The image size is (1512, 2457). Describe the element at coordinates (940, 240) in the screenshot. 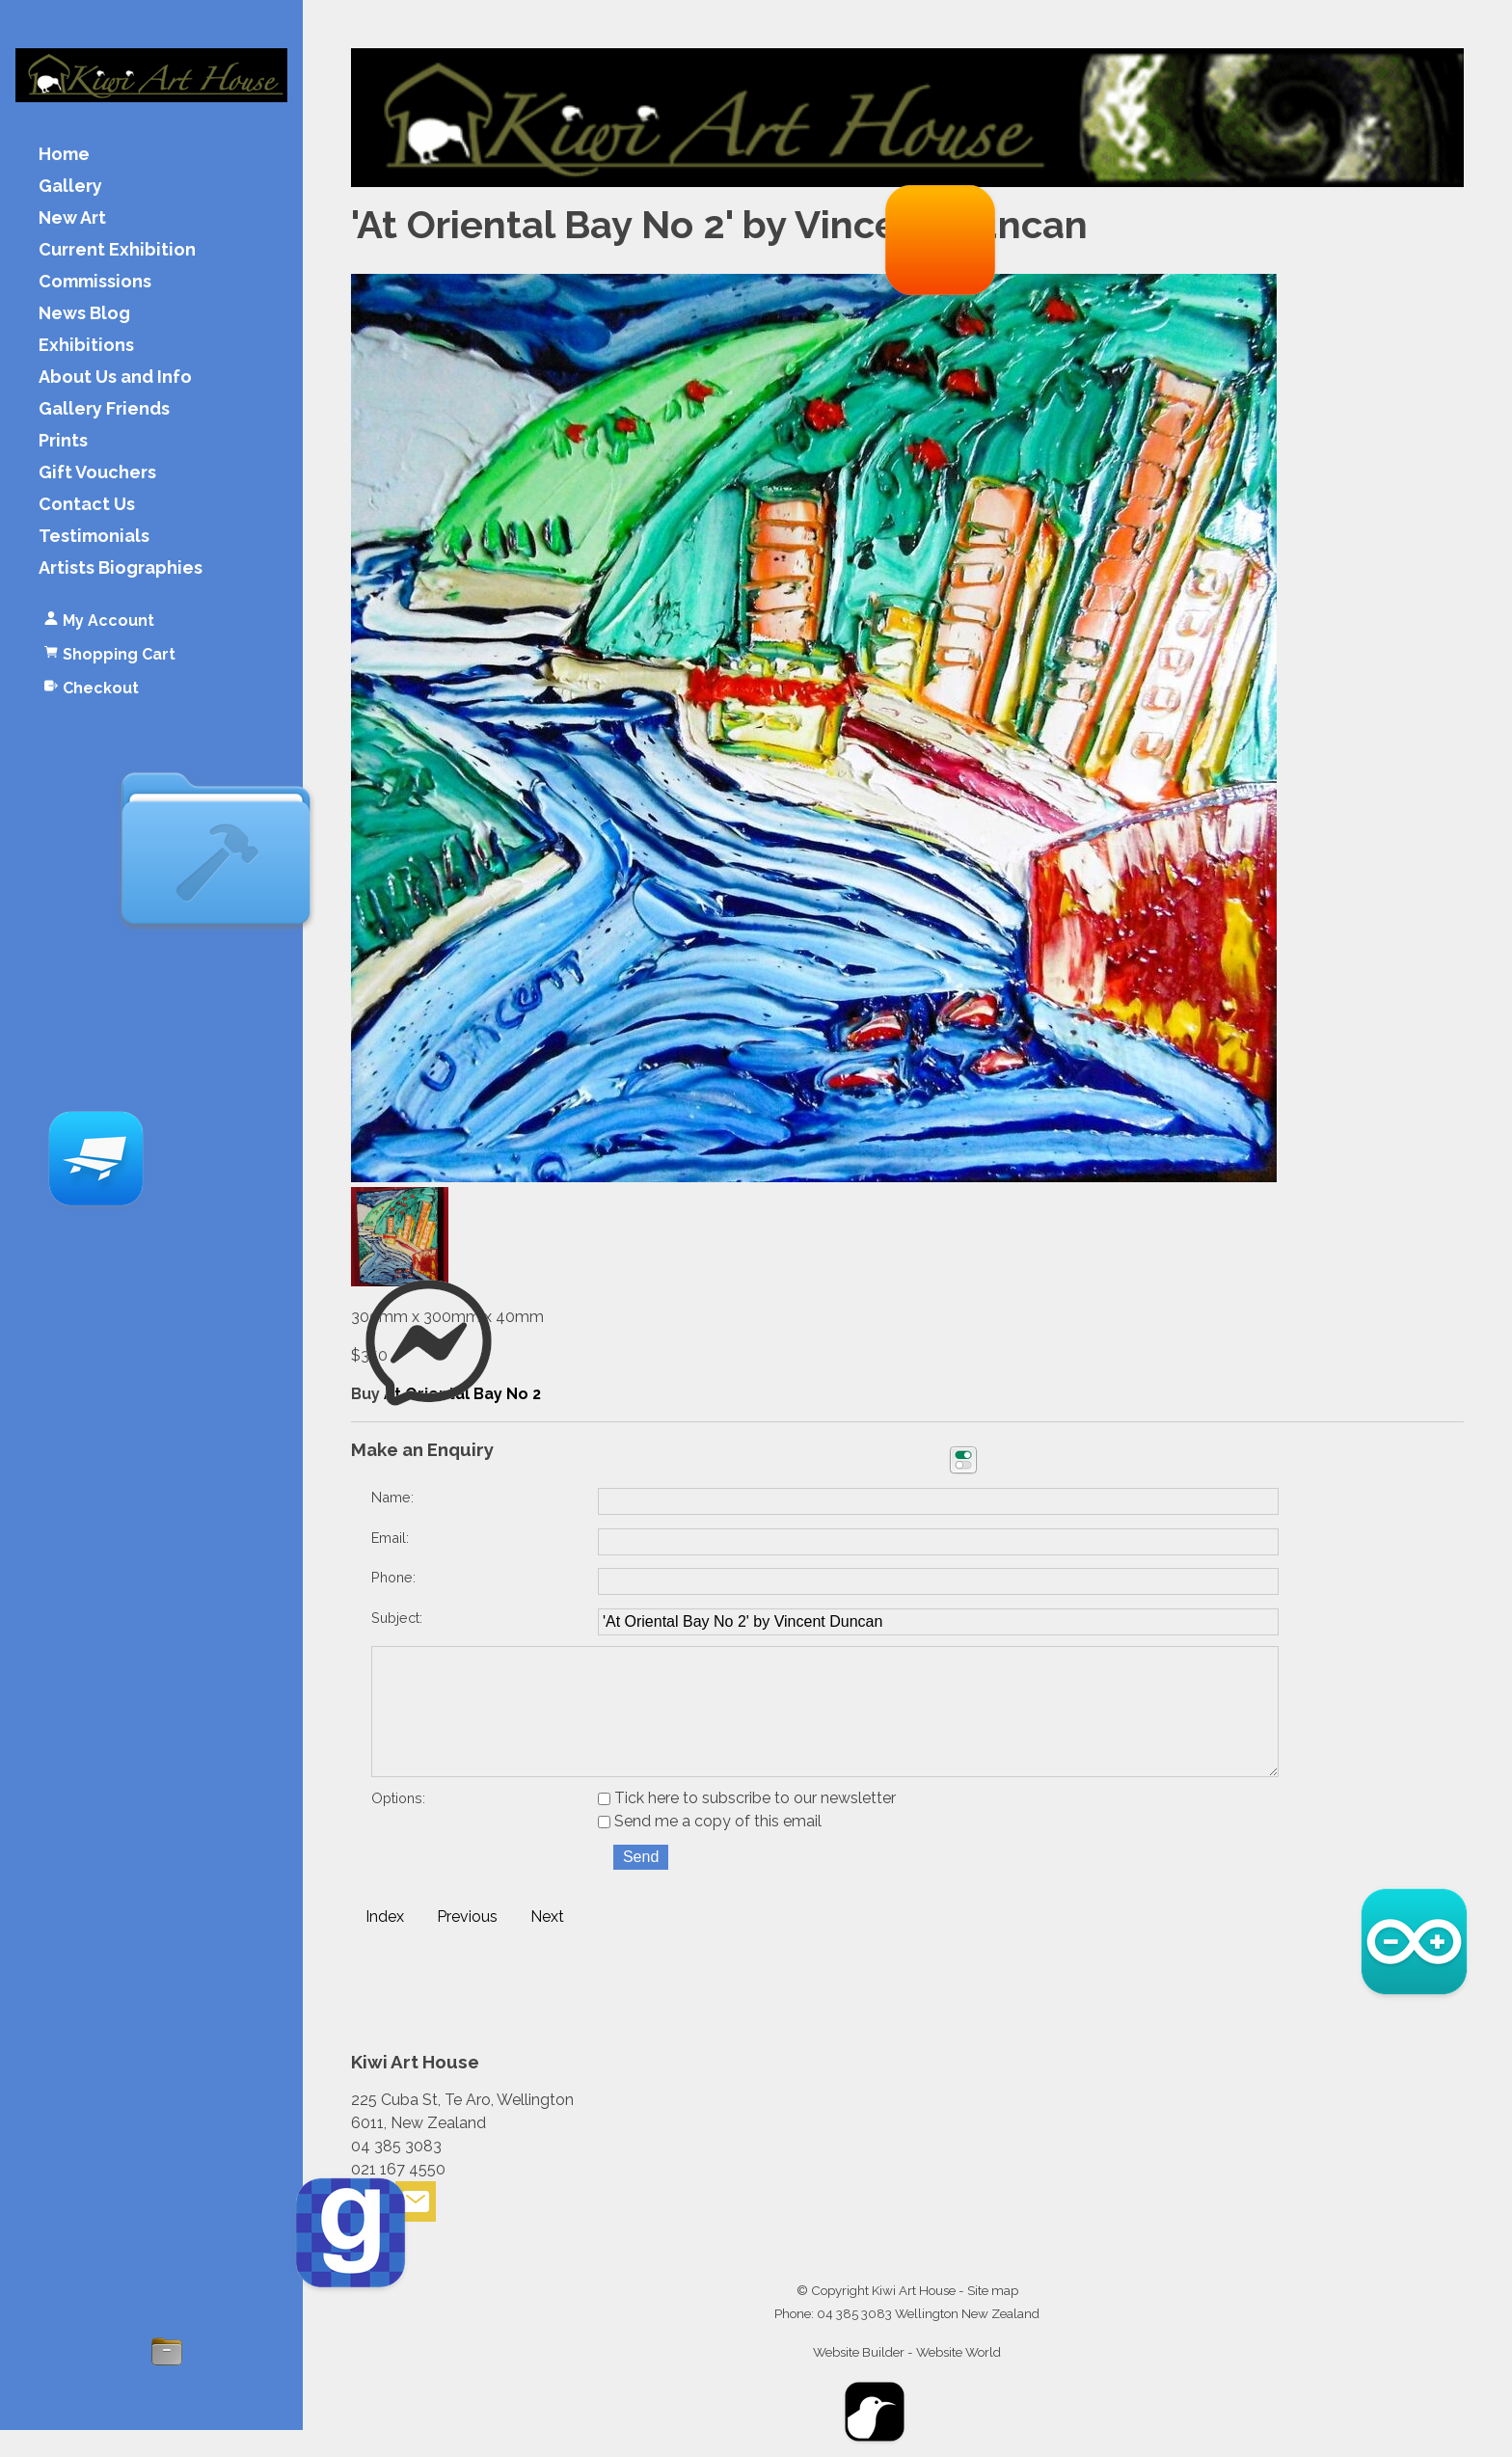

I see `blank orange app template for macos icon design` at that location.